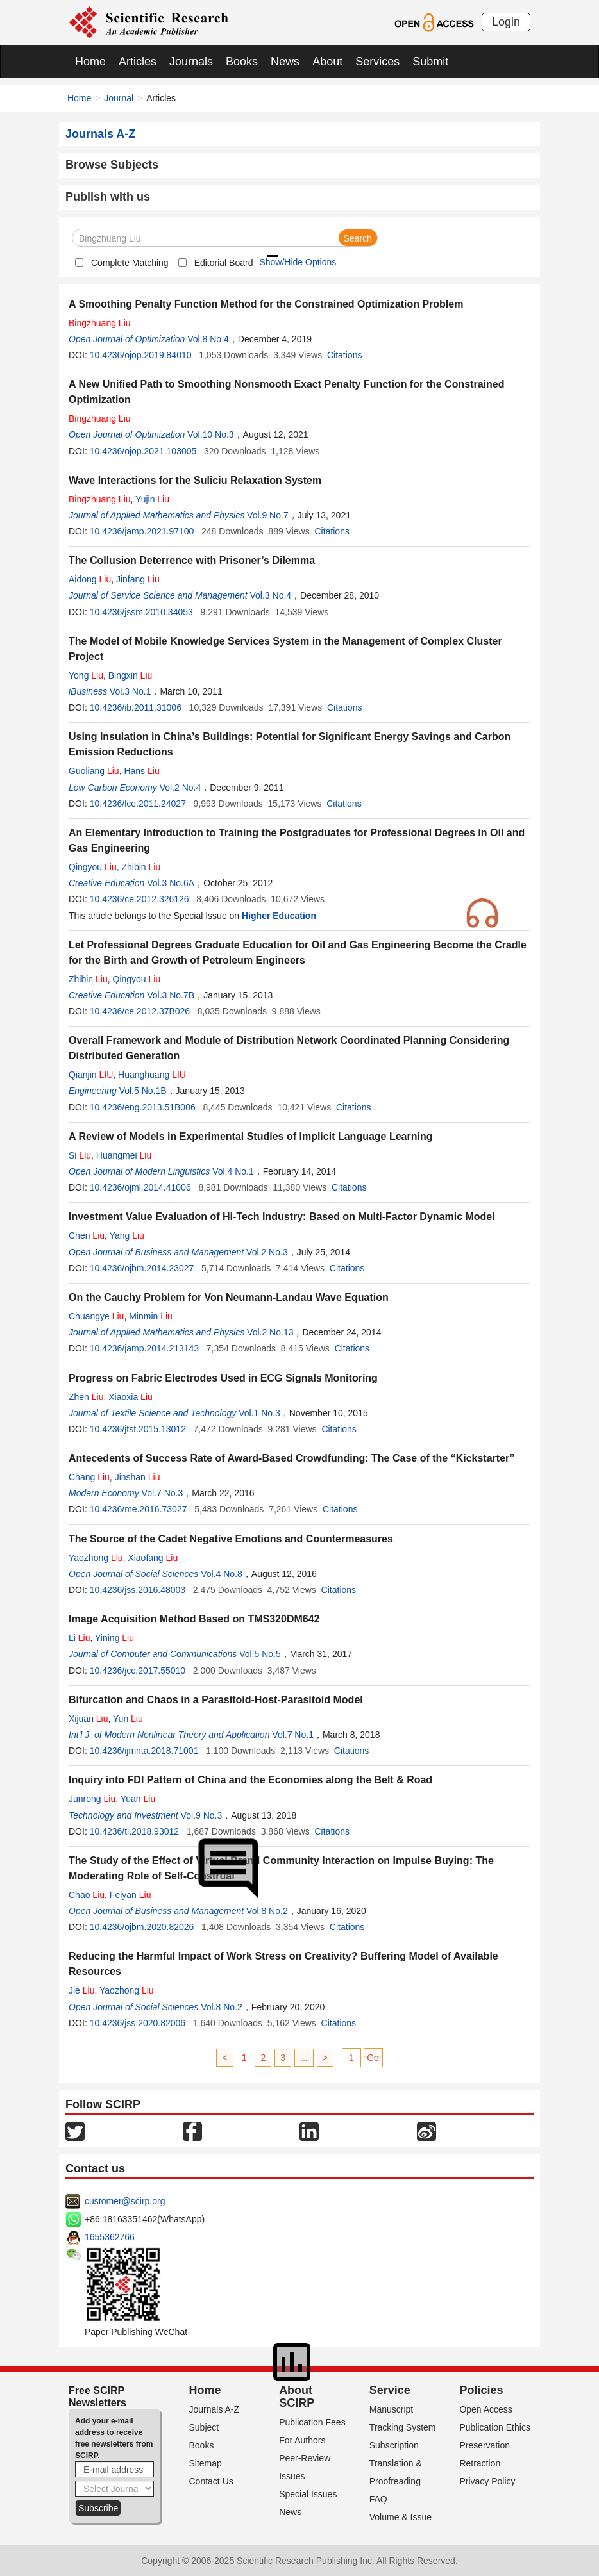 The width and height of the screenshot is (599, 2576). What do you see at coordinates (482, 914) in the screenshot?
I see `access audio or music settings` at bounding box center [482, 914].